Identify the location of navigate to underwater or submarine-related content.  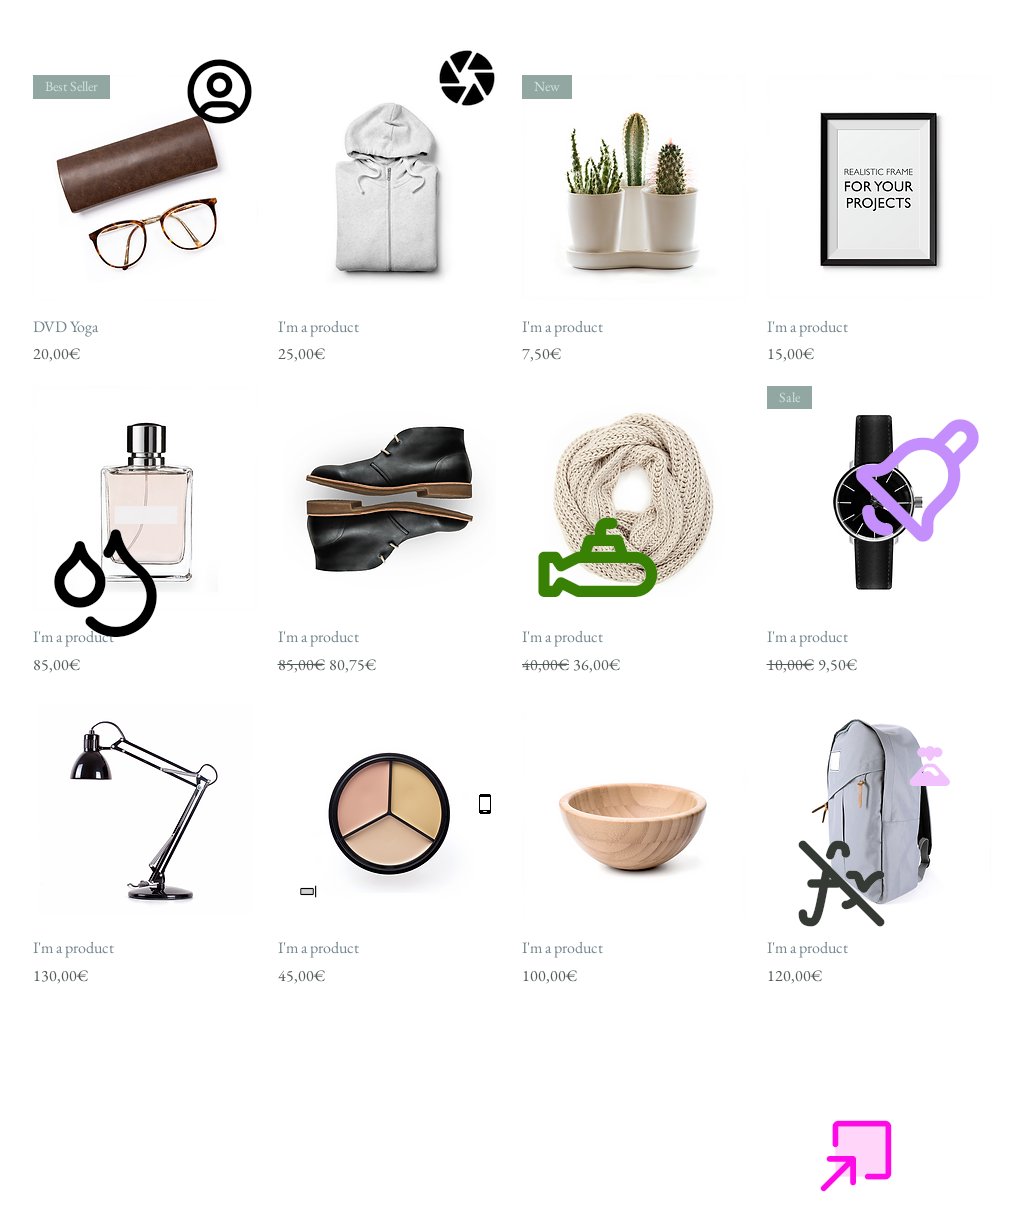
(595, 563).